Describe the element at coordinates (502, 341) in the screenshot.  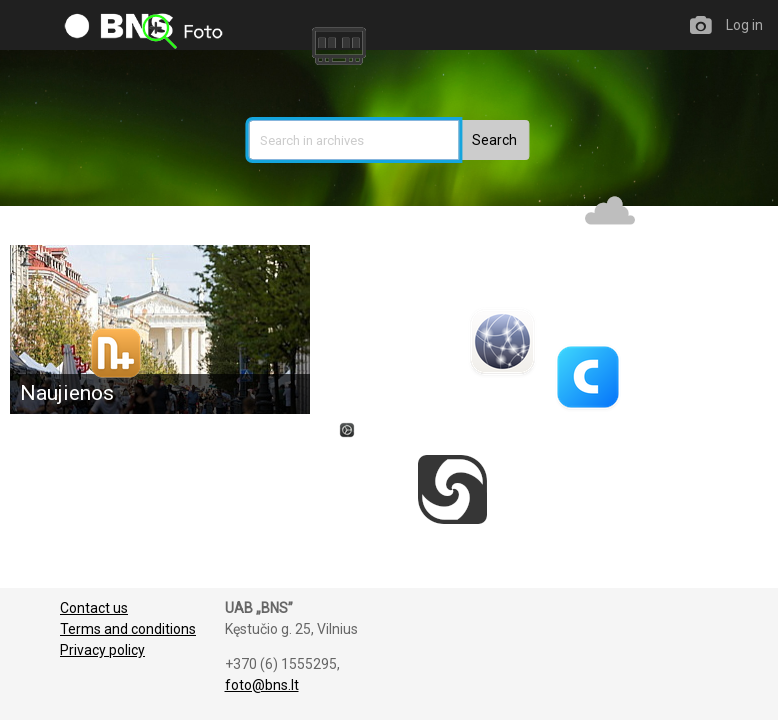
I see `access network file system or shared storage` at that location.